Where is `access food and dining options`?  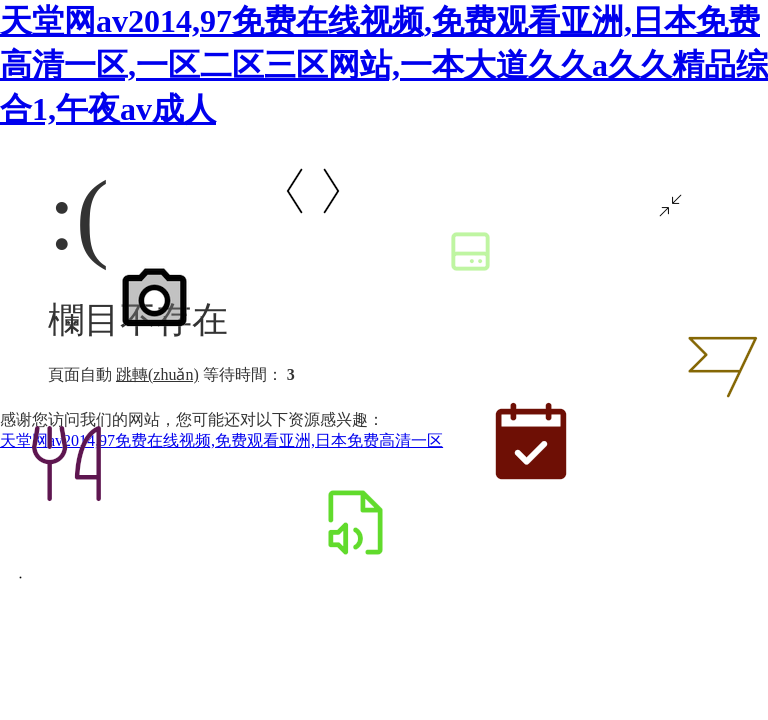
access food and dining options is located at coordinates (68, 462).